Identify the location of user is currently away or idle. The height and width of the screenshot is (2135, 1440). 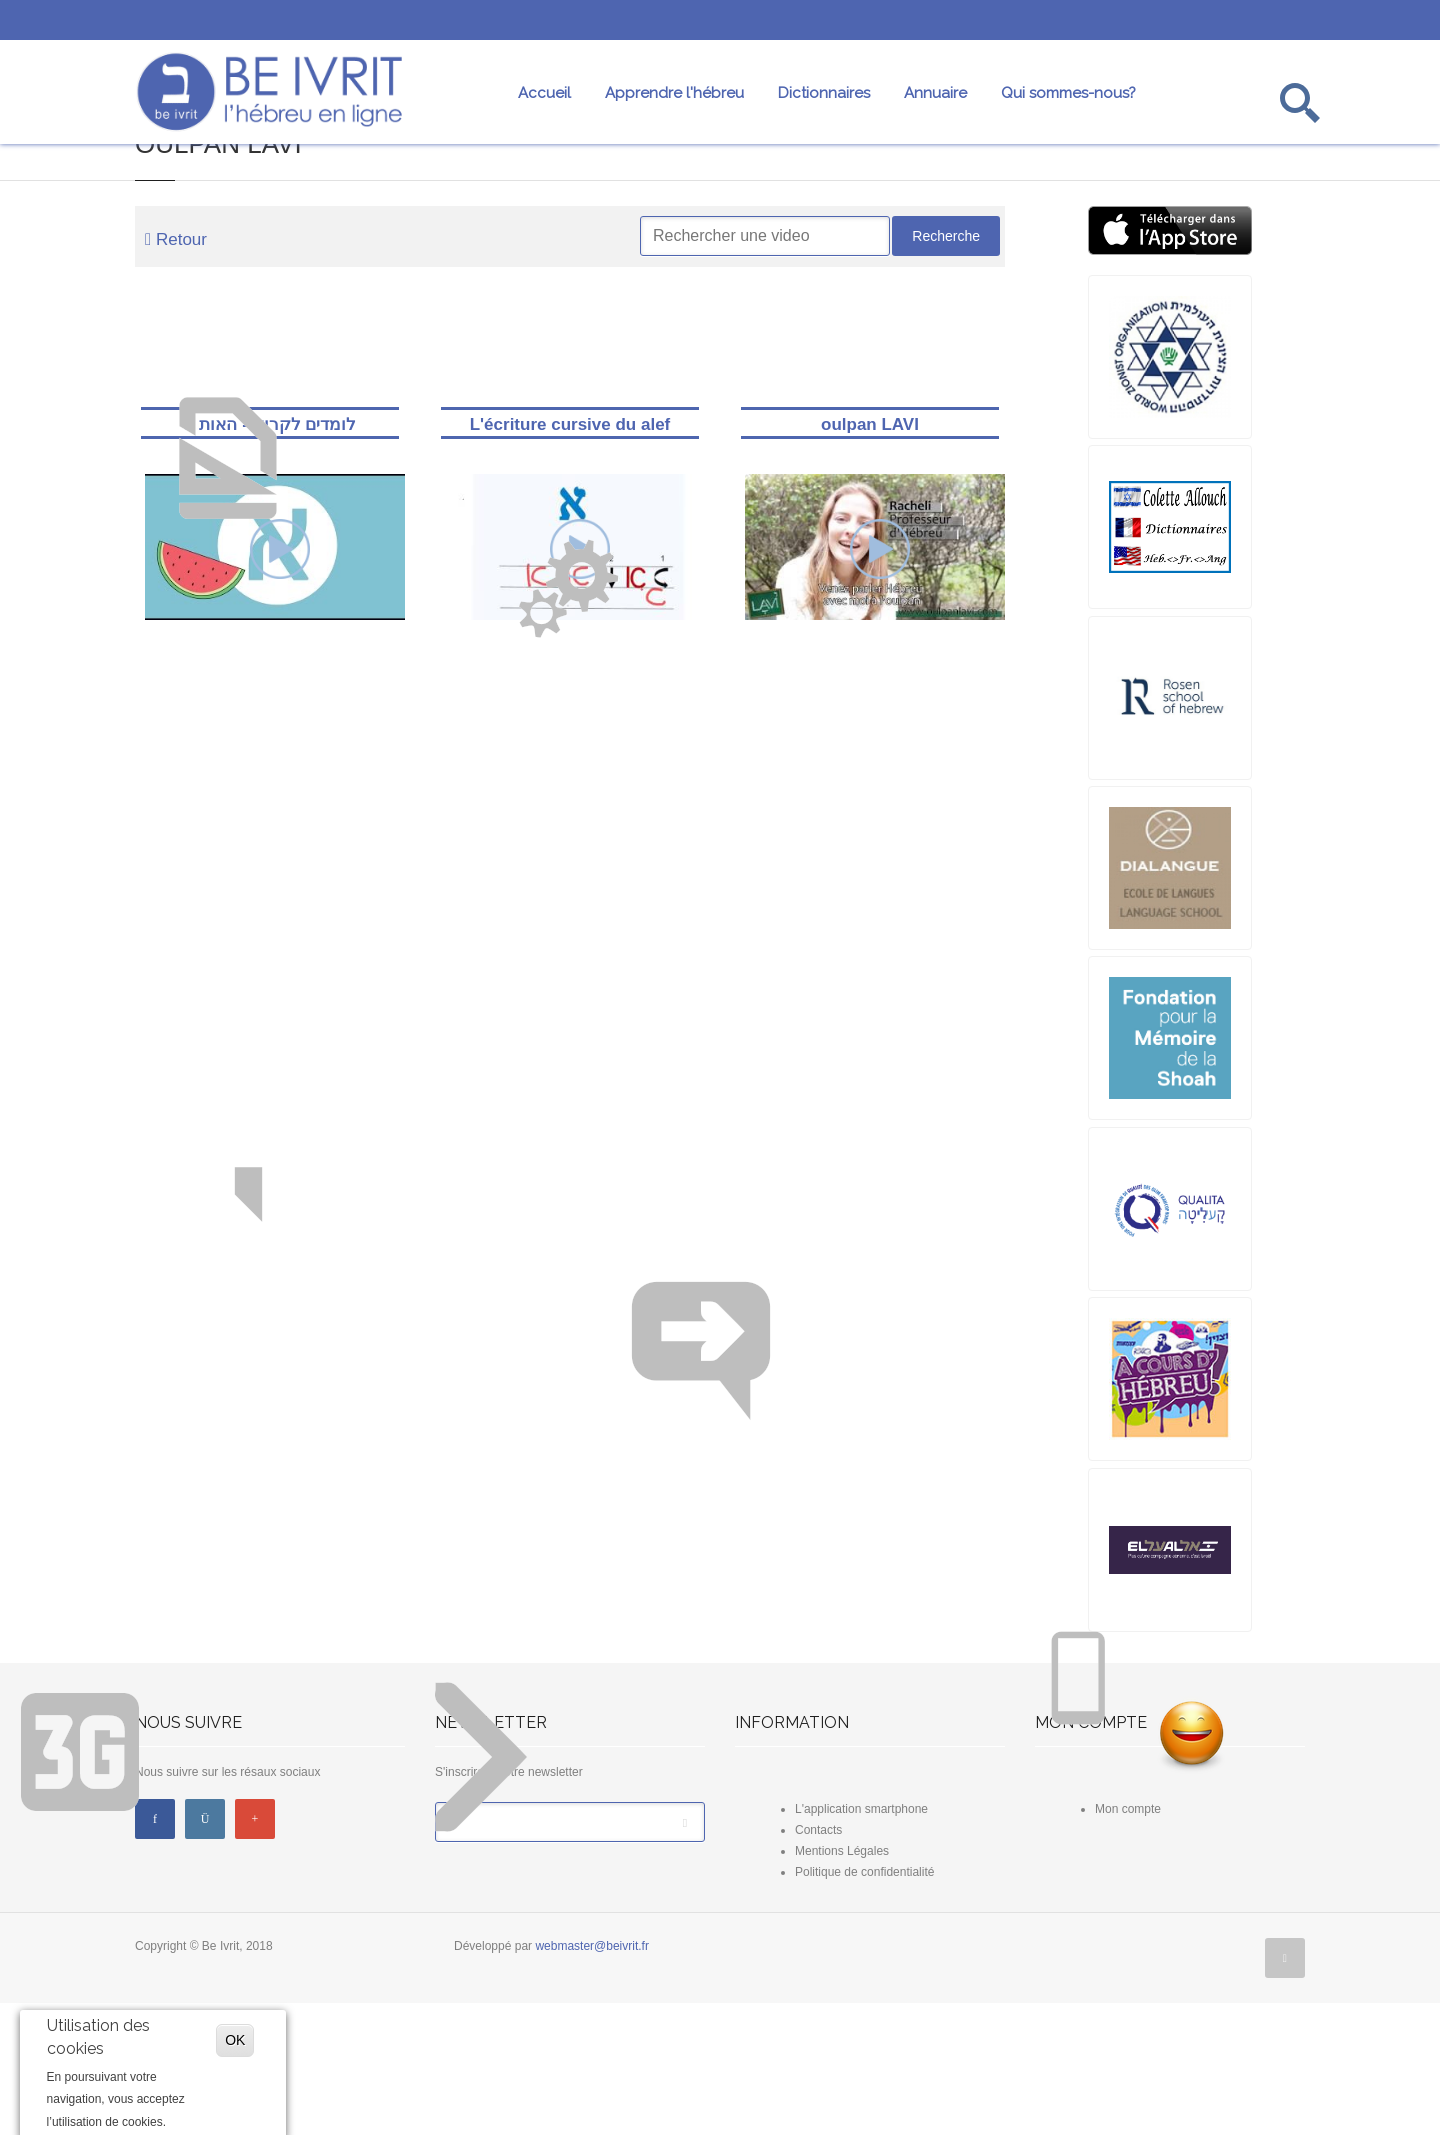
(701, 1351).